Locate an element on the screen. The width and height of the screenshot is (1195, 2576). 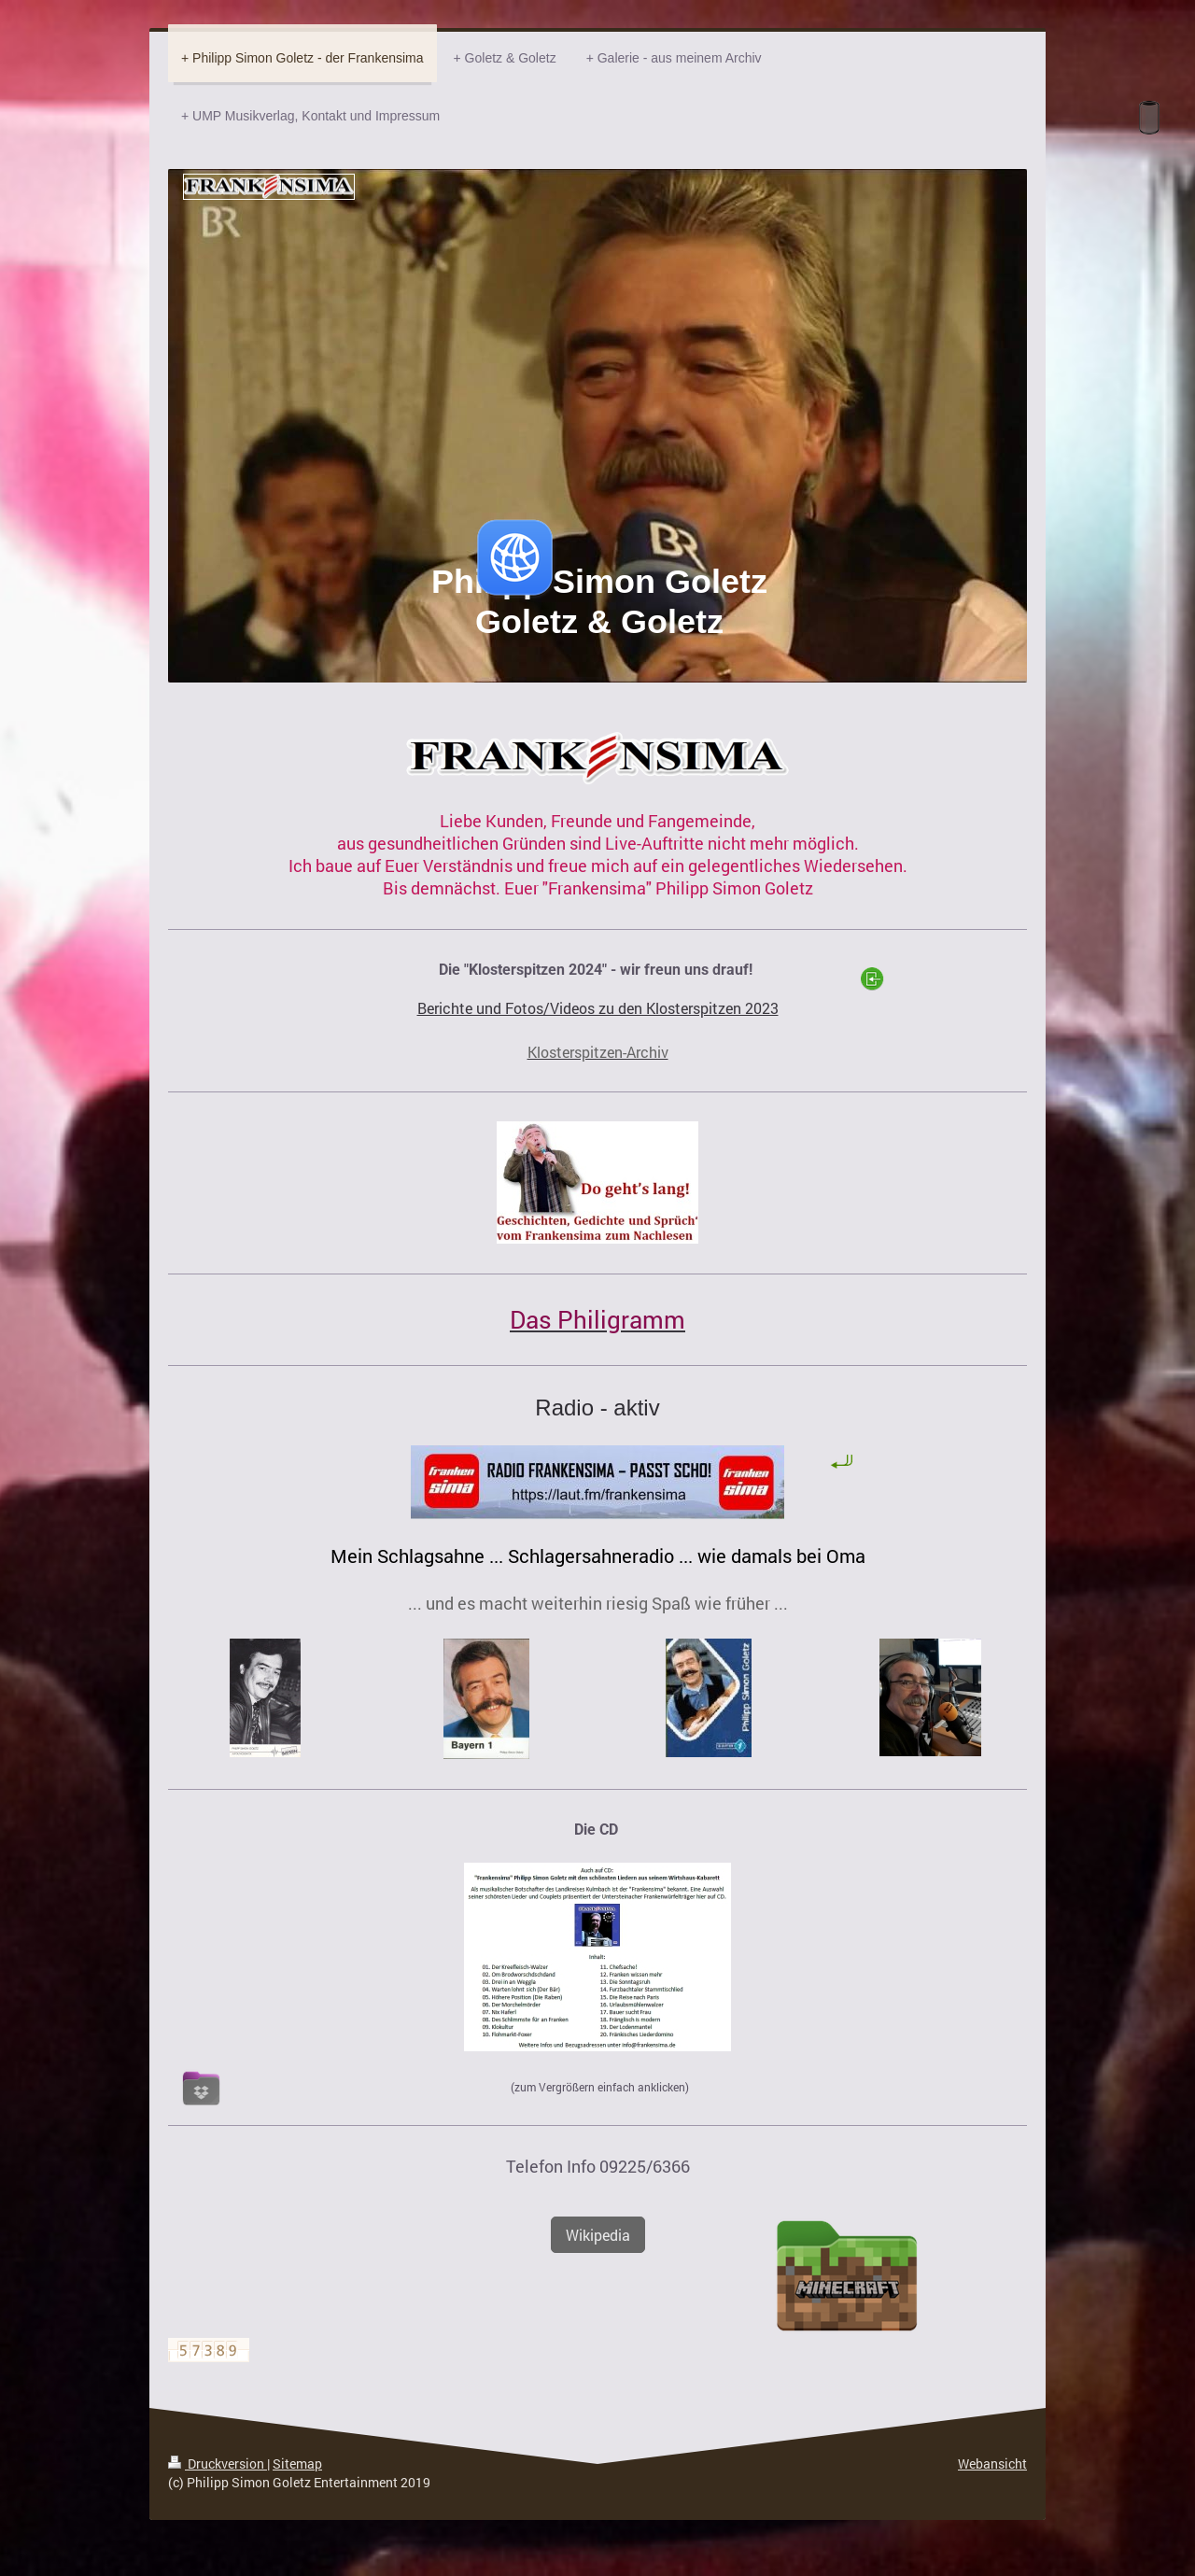
log out of your account is located at coordinates (872, 978).